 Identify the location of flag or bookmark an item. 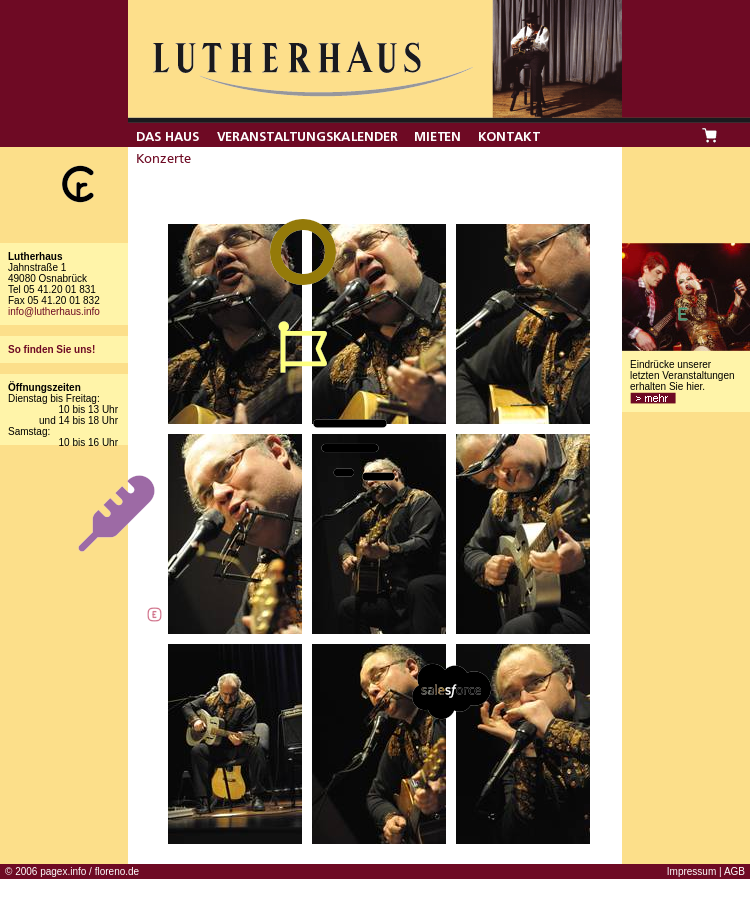
(303, 347).